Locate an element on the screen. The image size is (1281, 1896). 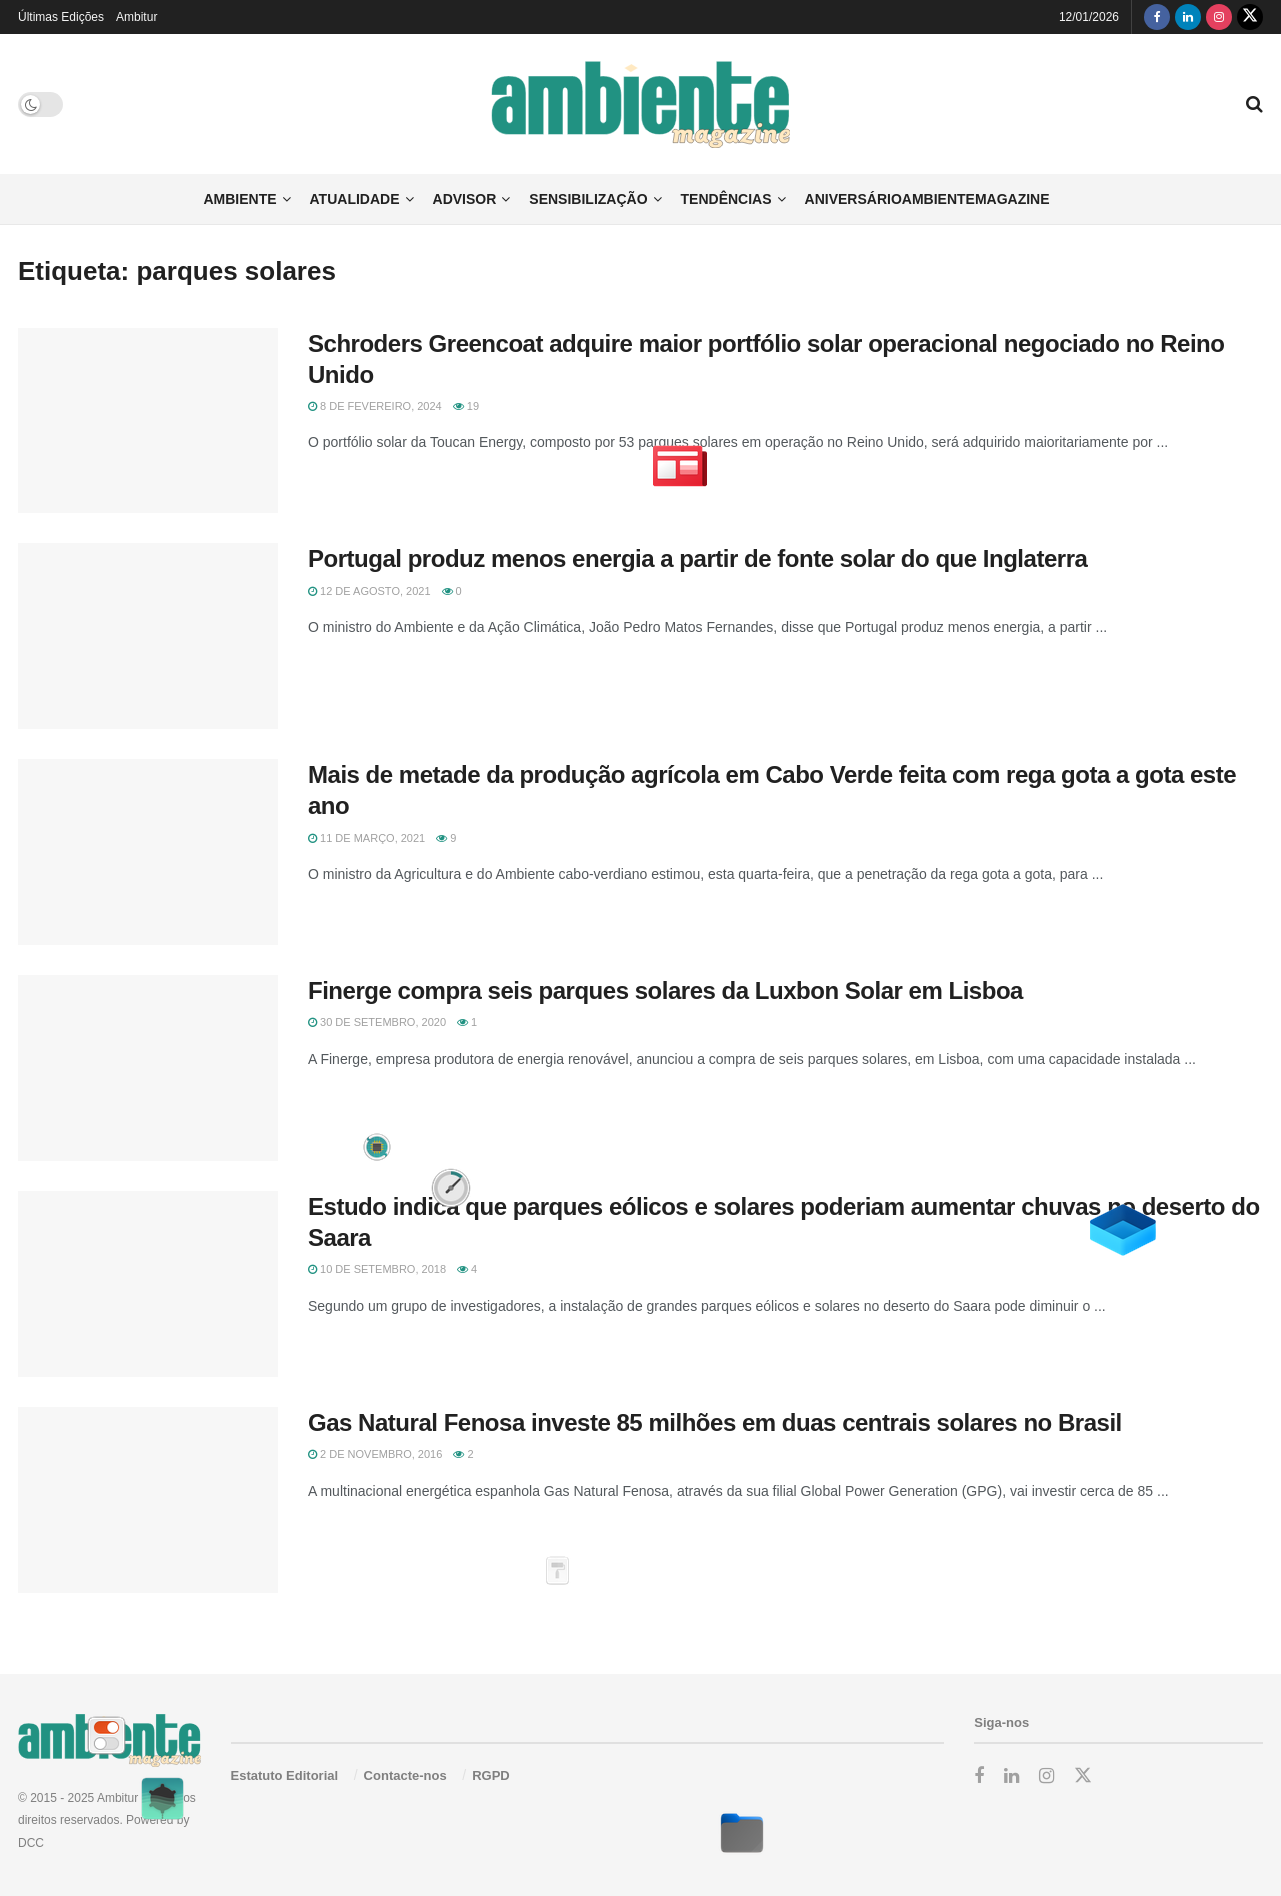
open sysprof system profiler is located at coordinates (451, 1188).